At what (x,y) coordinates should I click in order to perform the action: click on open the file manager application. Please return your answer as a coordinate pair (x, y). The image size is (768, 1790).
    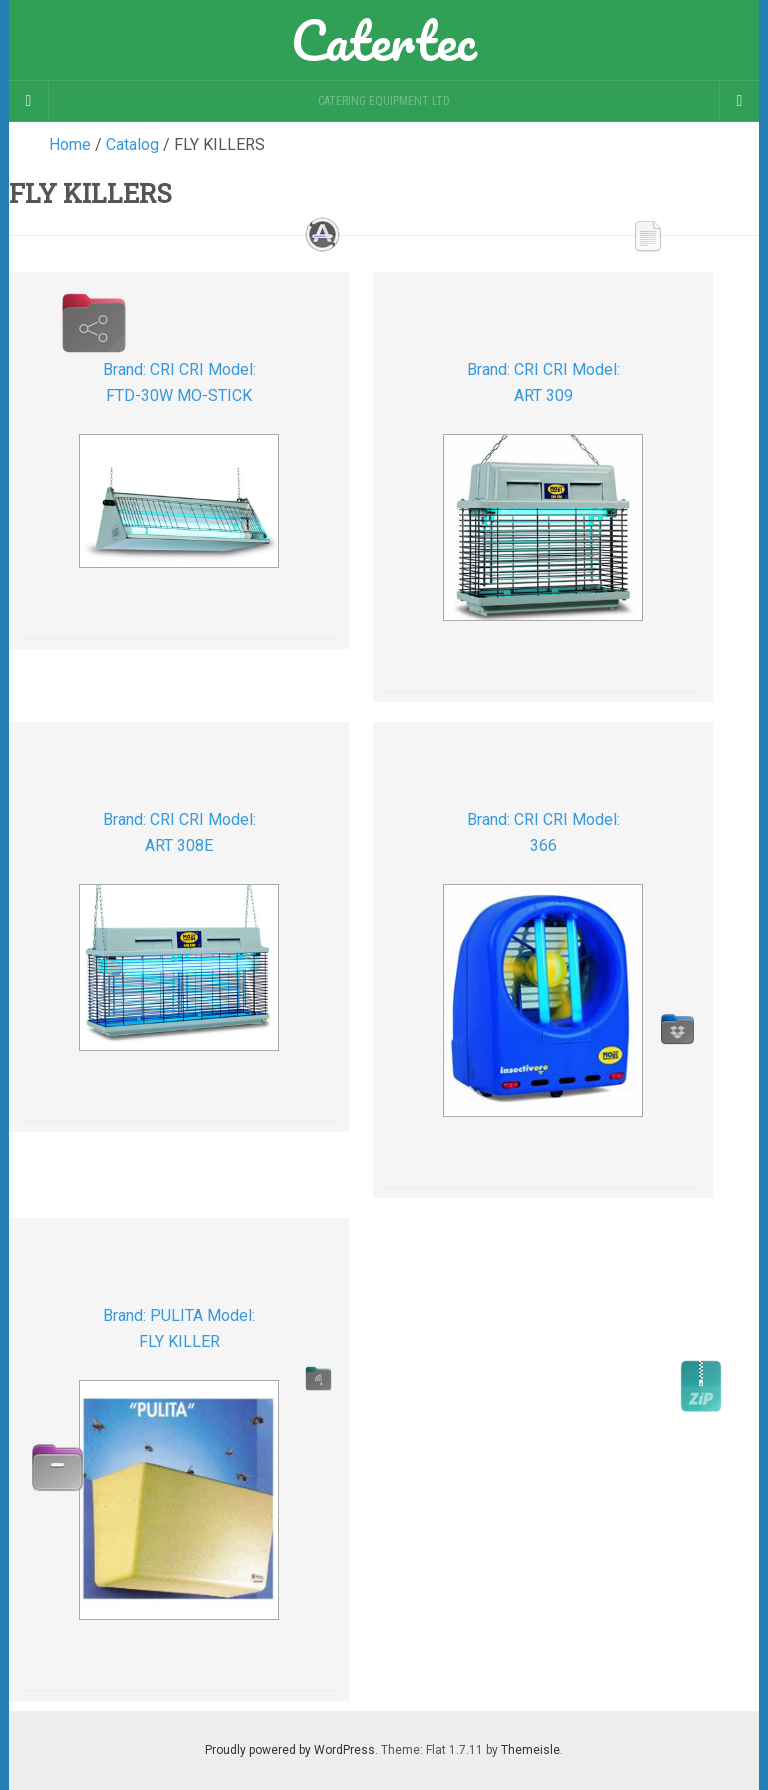
    Looking at the image, I should click on (57, 1467).